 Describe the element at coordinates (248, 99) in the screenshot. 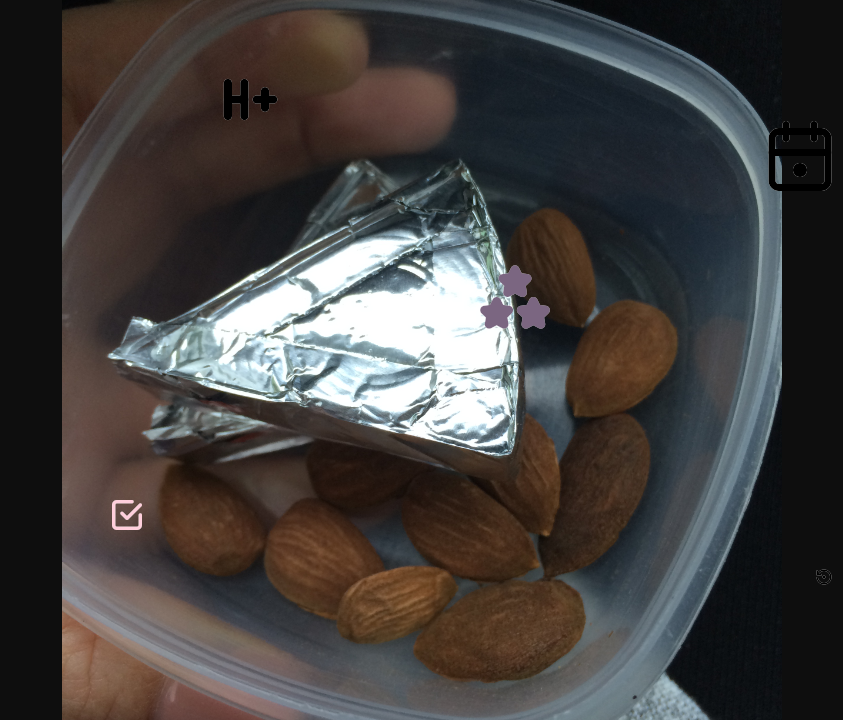

I see `indicates H+ (HSPA+) mobile network connection` at that location.